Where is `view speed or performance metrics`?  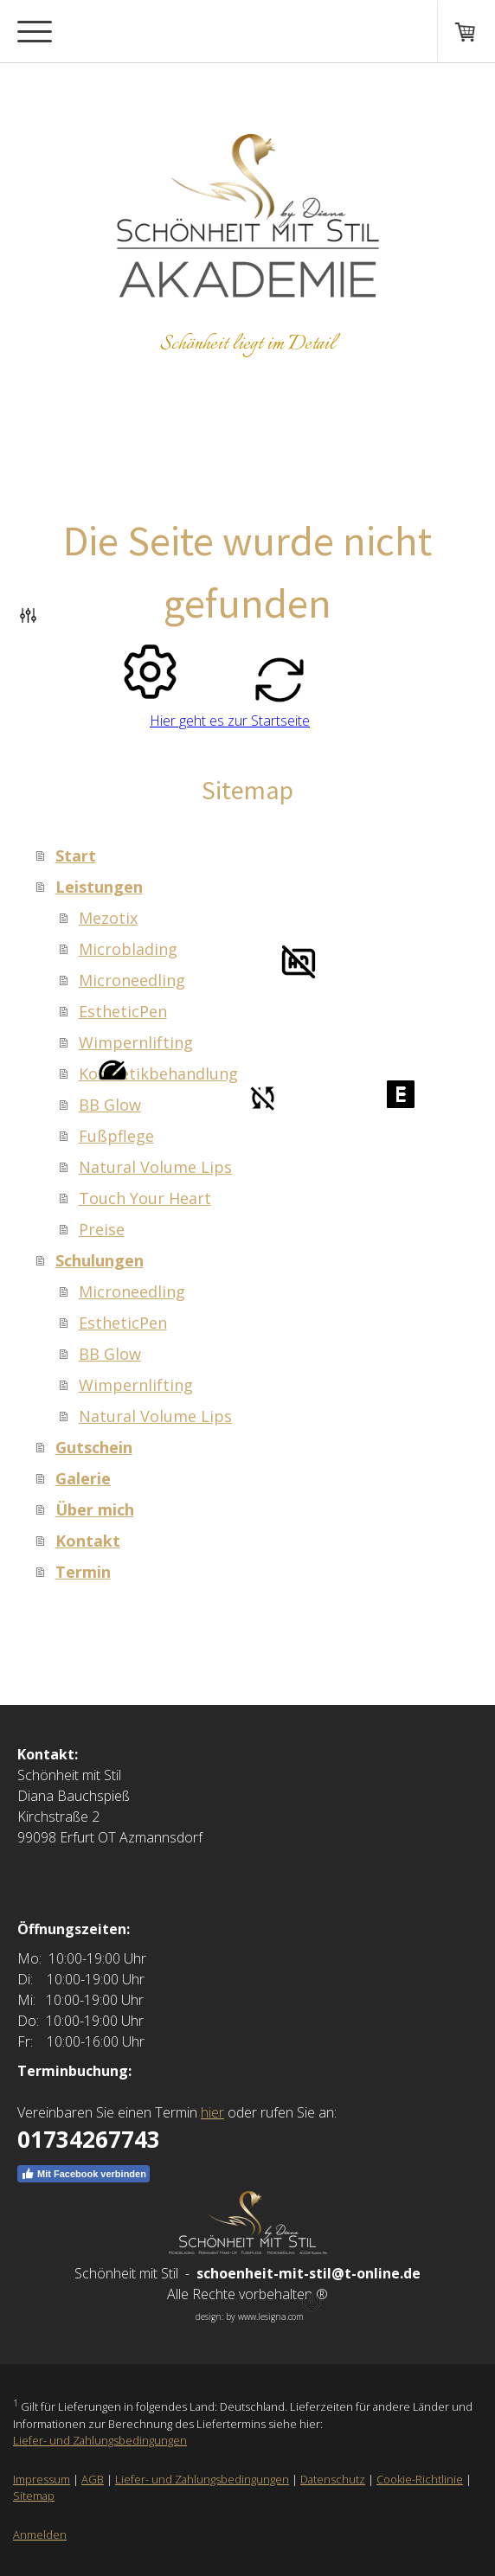
view speed or performance metrics is located at coordinates (112, 1071).